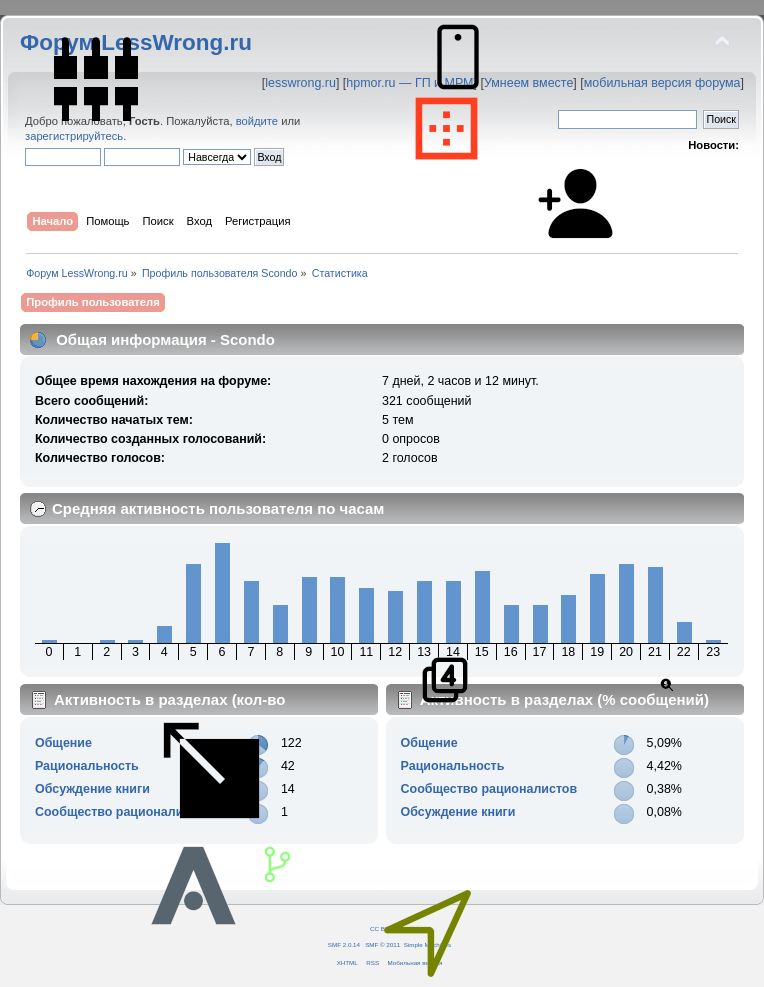 The height and width of the screenshot is (987, 764). I want to click on configure audio or video input components, so click(96, 79).